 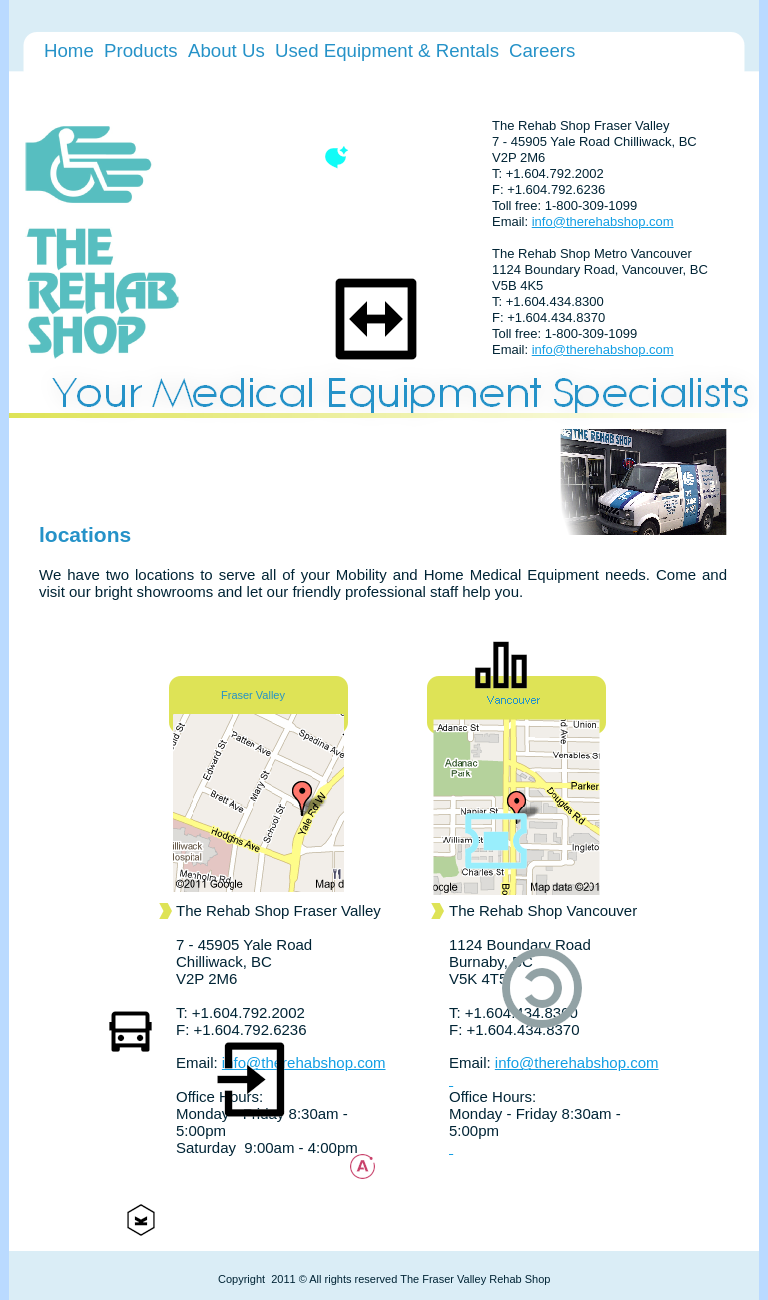 What do you see at coordinates (141, 1220) in the screenshot?
I see `kirby CMS logo` at bounding box center [141, 1220].